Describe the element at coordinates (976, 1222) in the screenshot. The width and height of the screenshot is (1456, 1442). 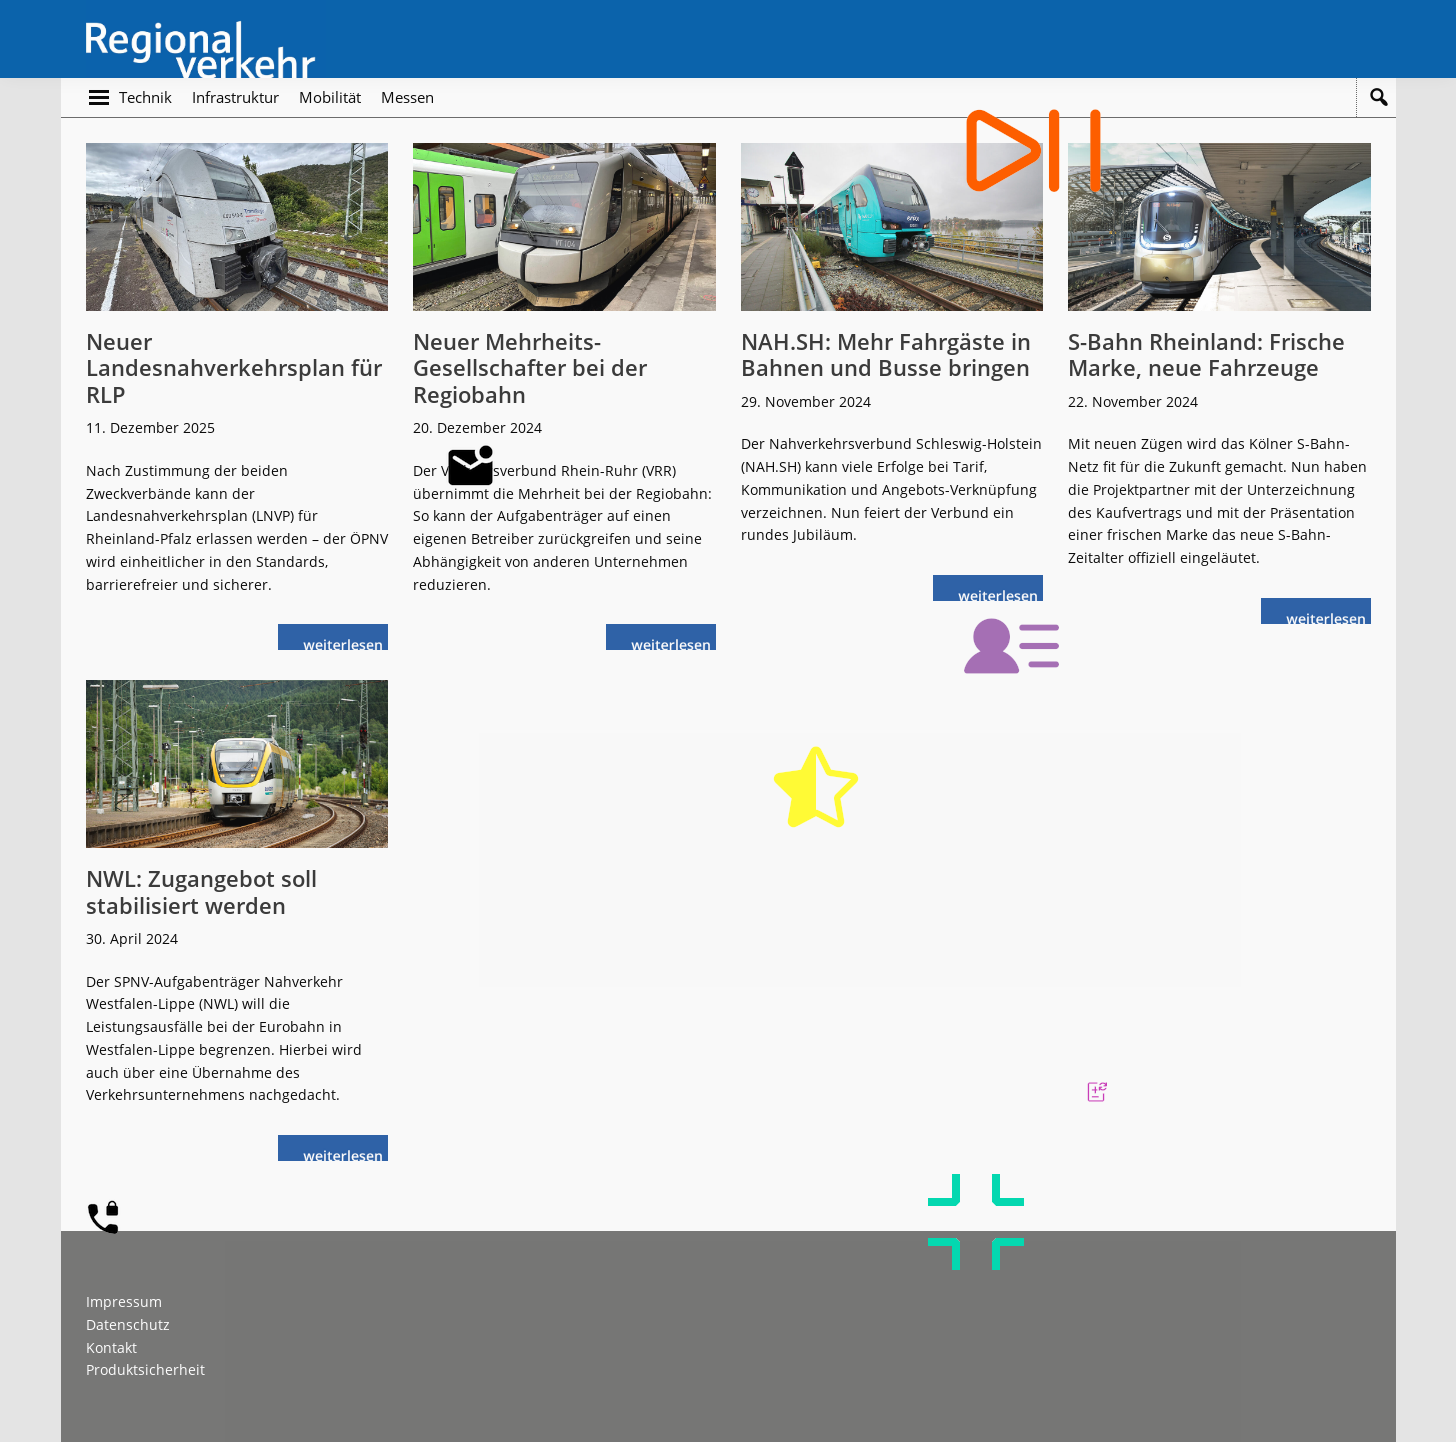
I see `exit fullscreen mode` at that location.